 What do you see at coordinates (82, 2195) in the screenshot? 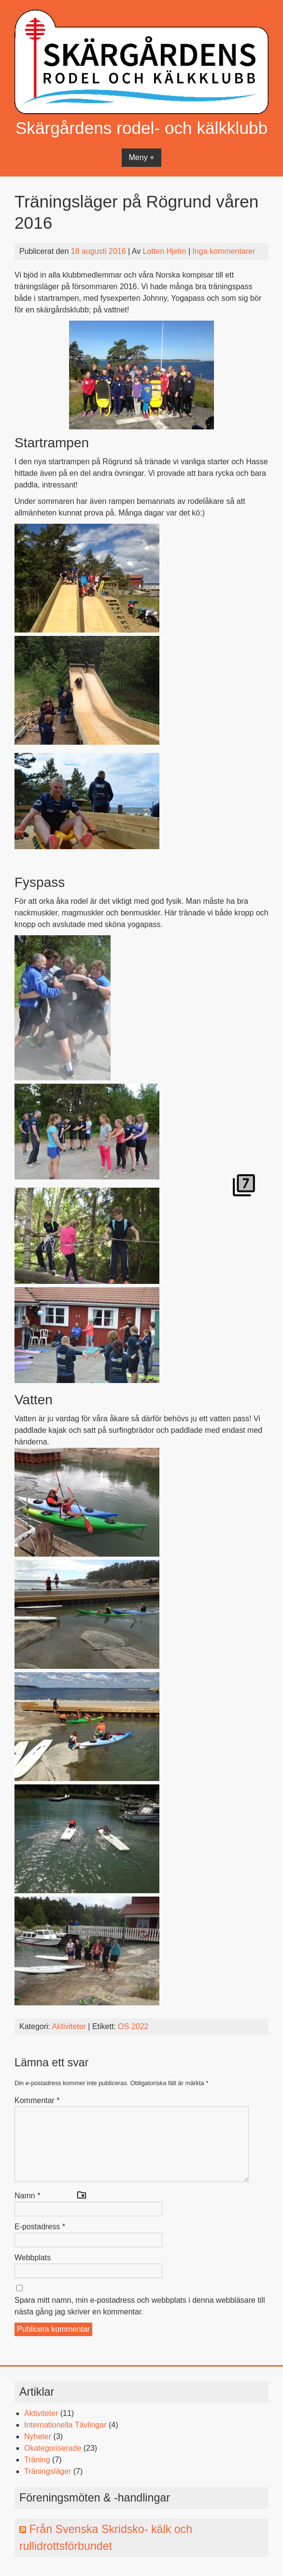
I see `access your starred or favorite files` at bounding box center [82, 2195].